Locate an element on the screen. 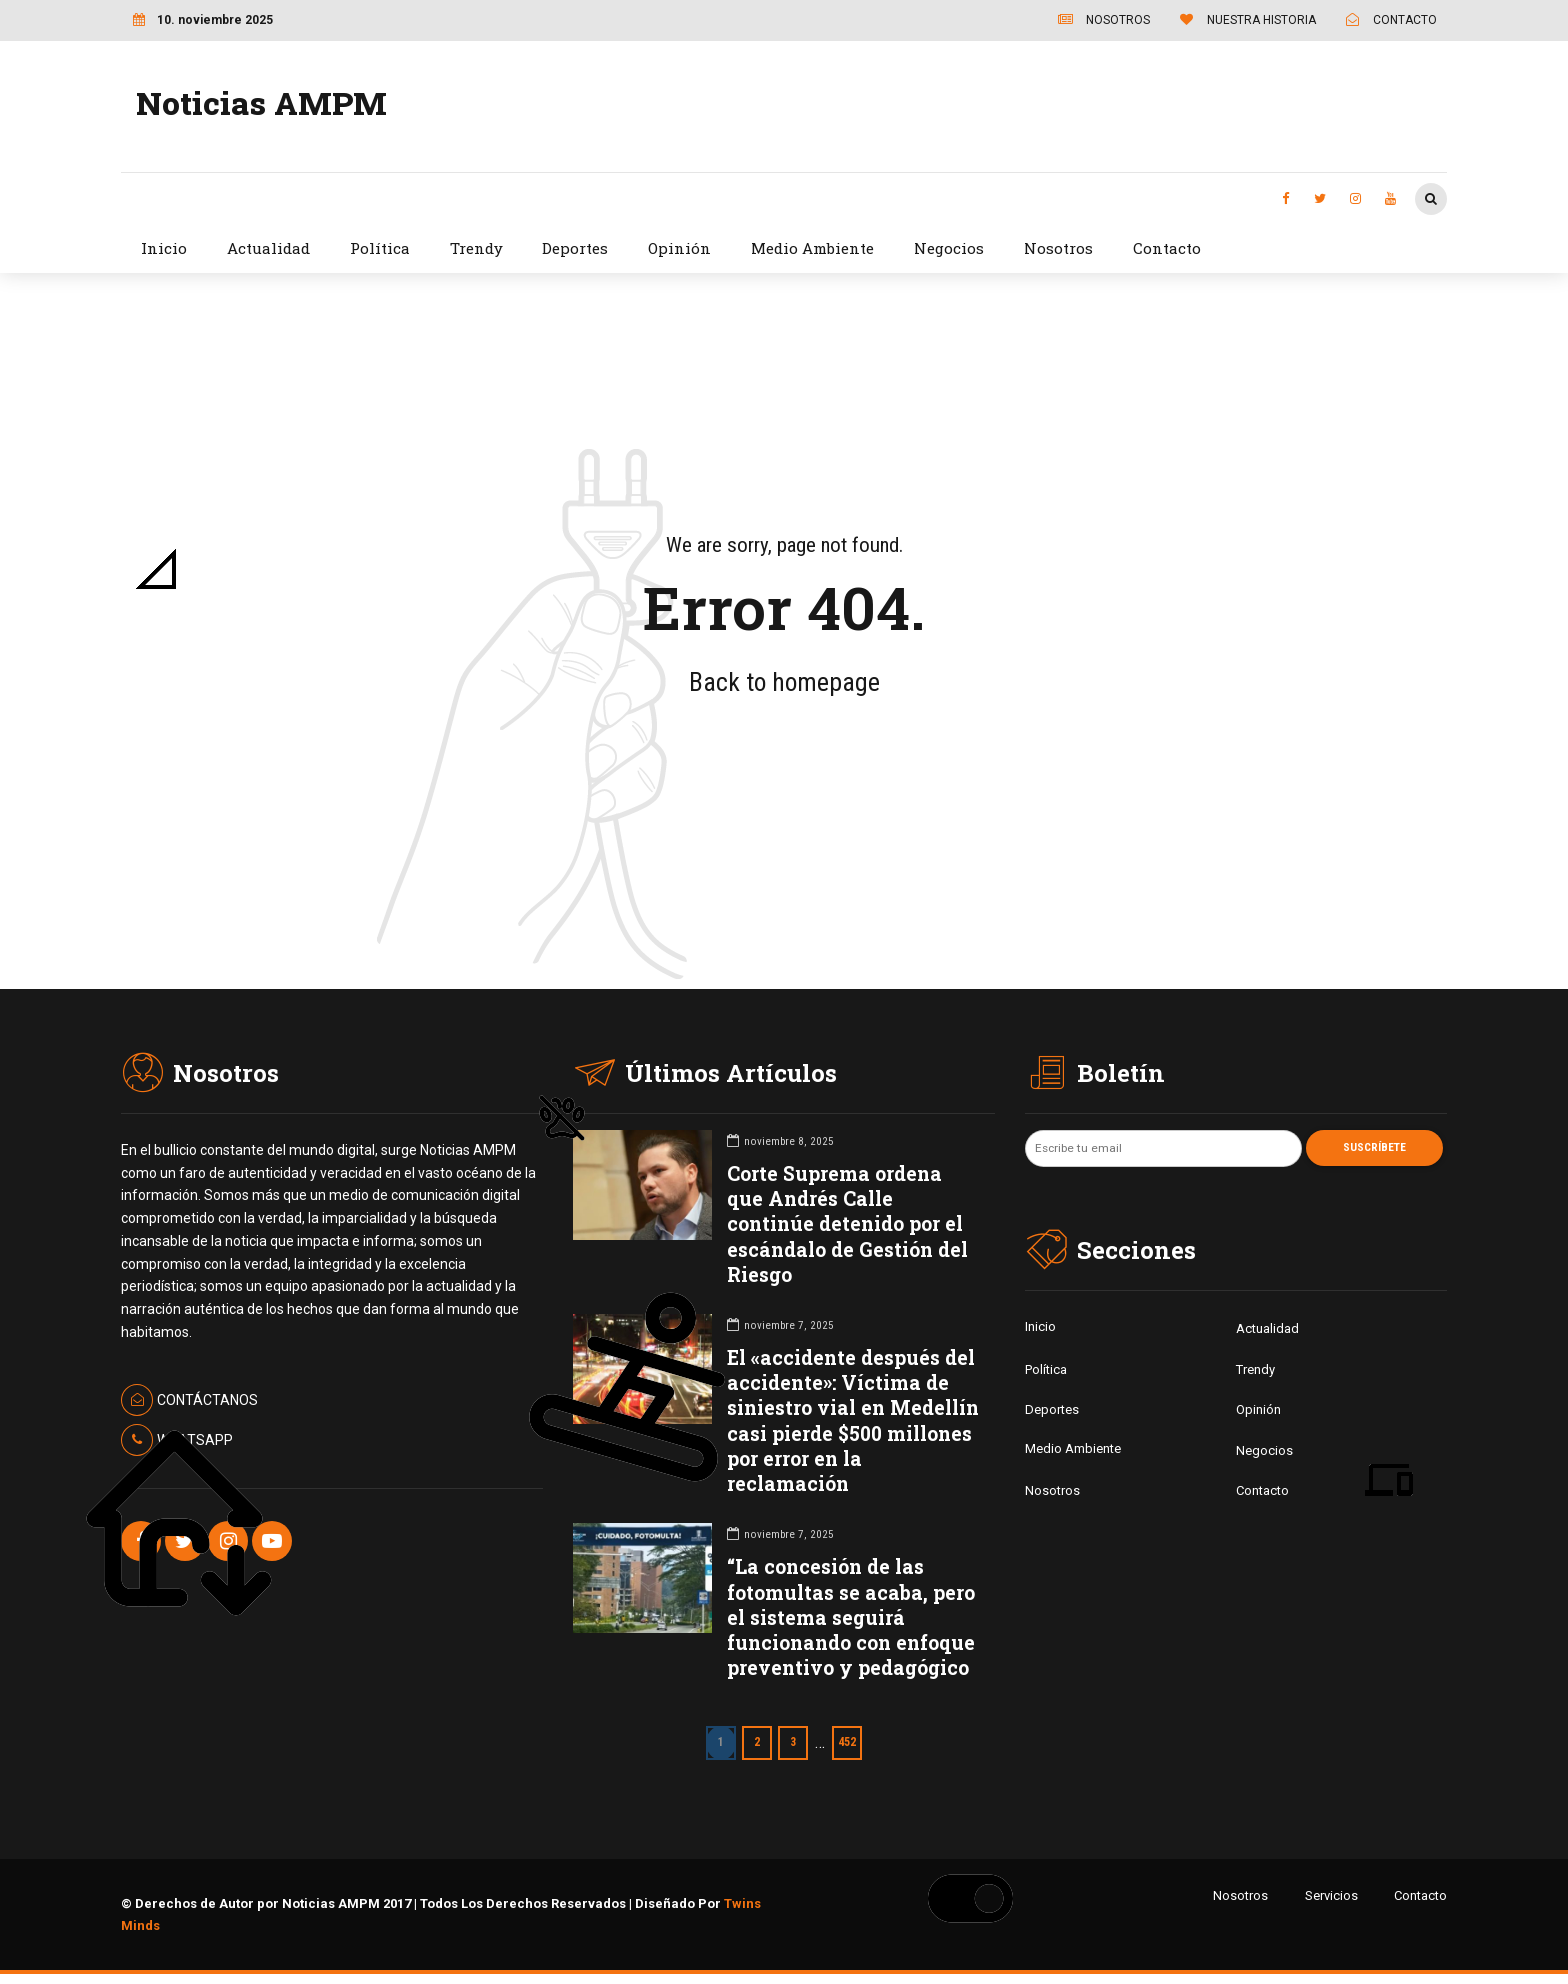  access snowboarding or winter sports content is located at coordinates (638, 1387).